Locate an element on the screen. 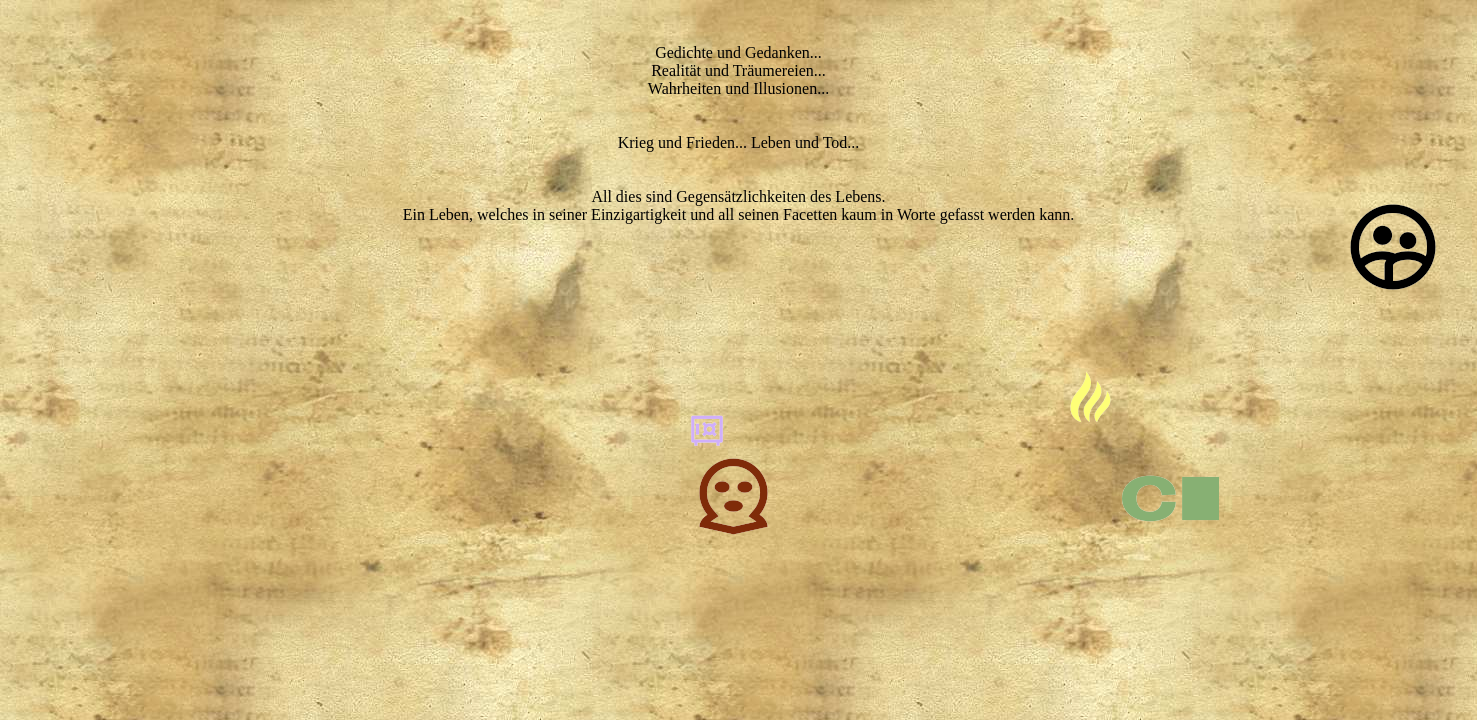 This screenshot has height=720, width=1477. access secure storage or vault features is located at coordinates (707, 430).